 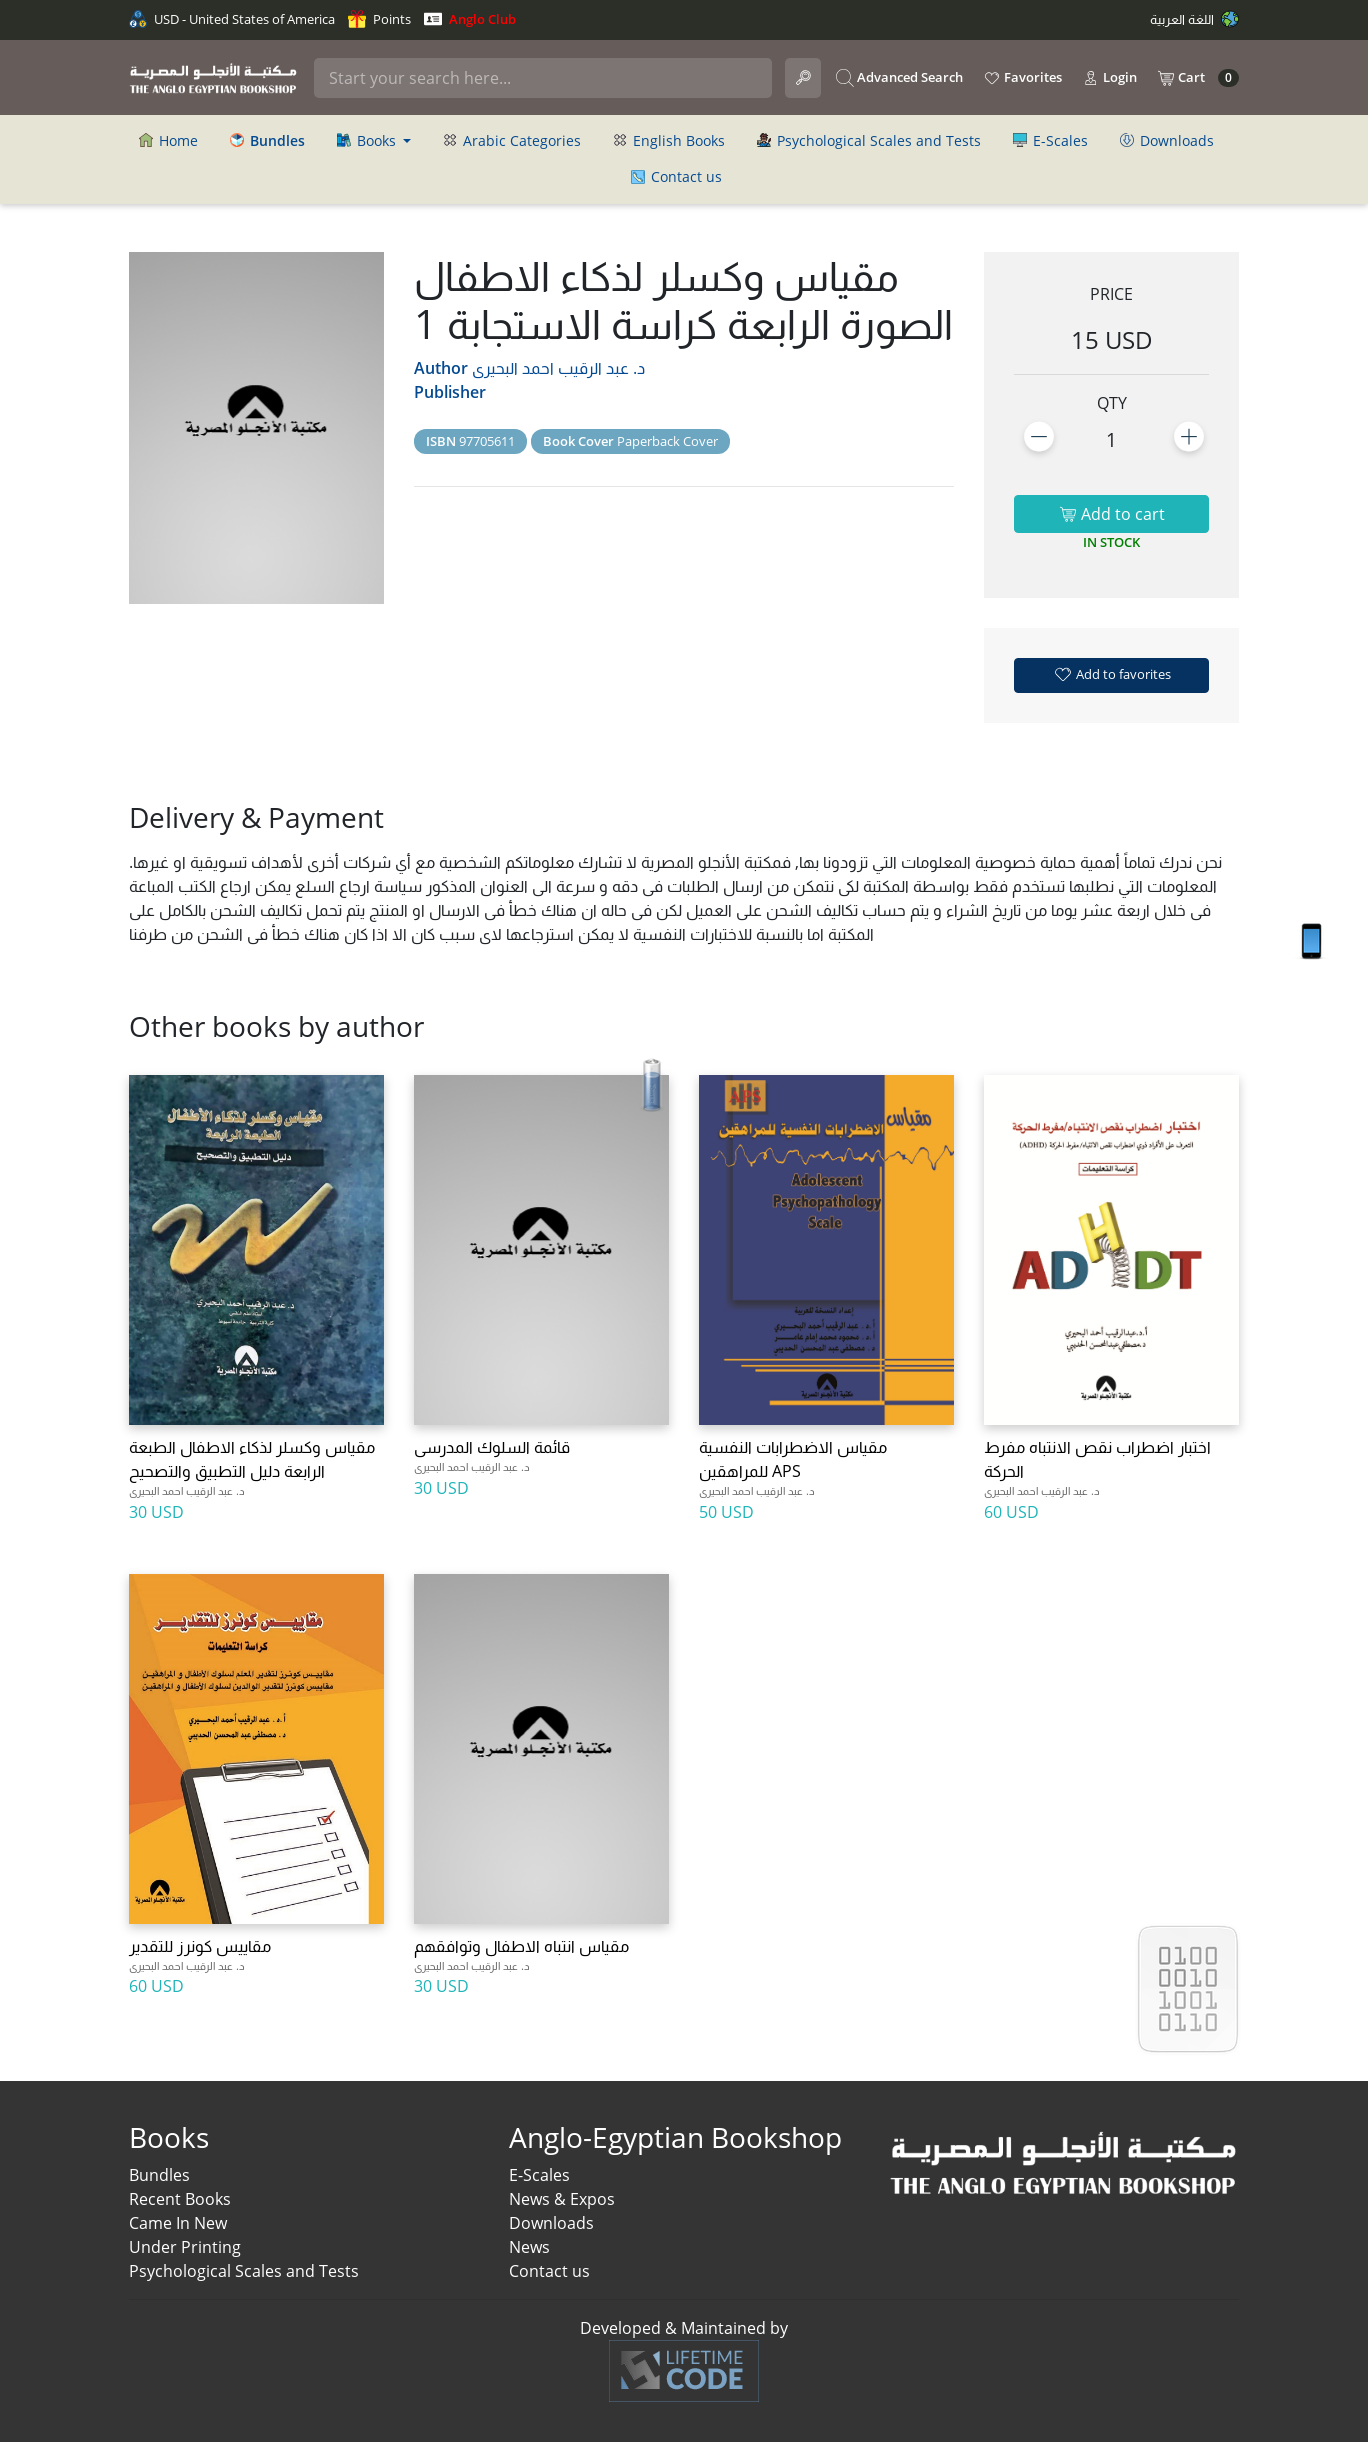 What do you see at coordinates (652, 1086) in the screenshot?
I see `indicates battery is sufficiently charged` at bounding box center [652, 1086].